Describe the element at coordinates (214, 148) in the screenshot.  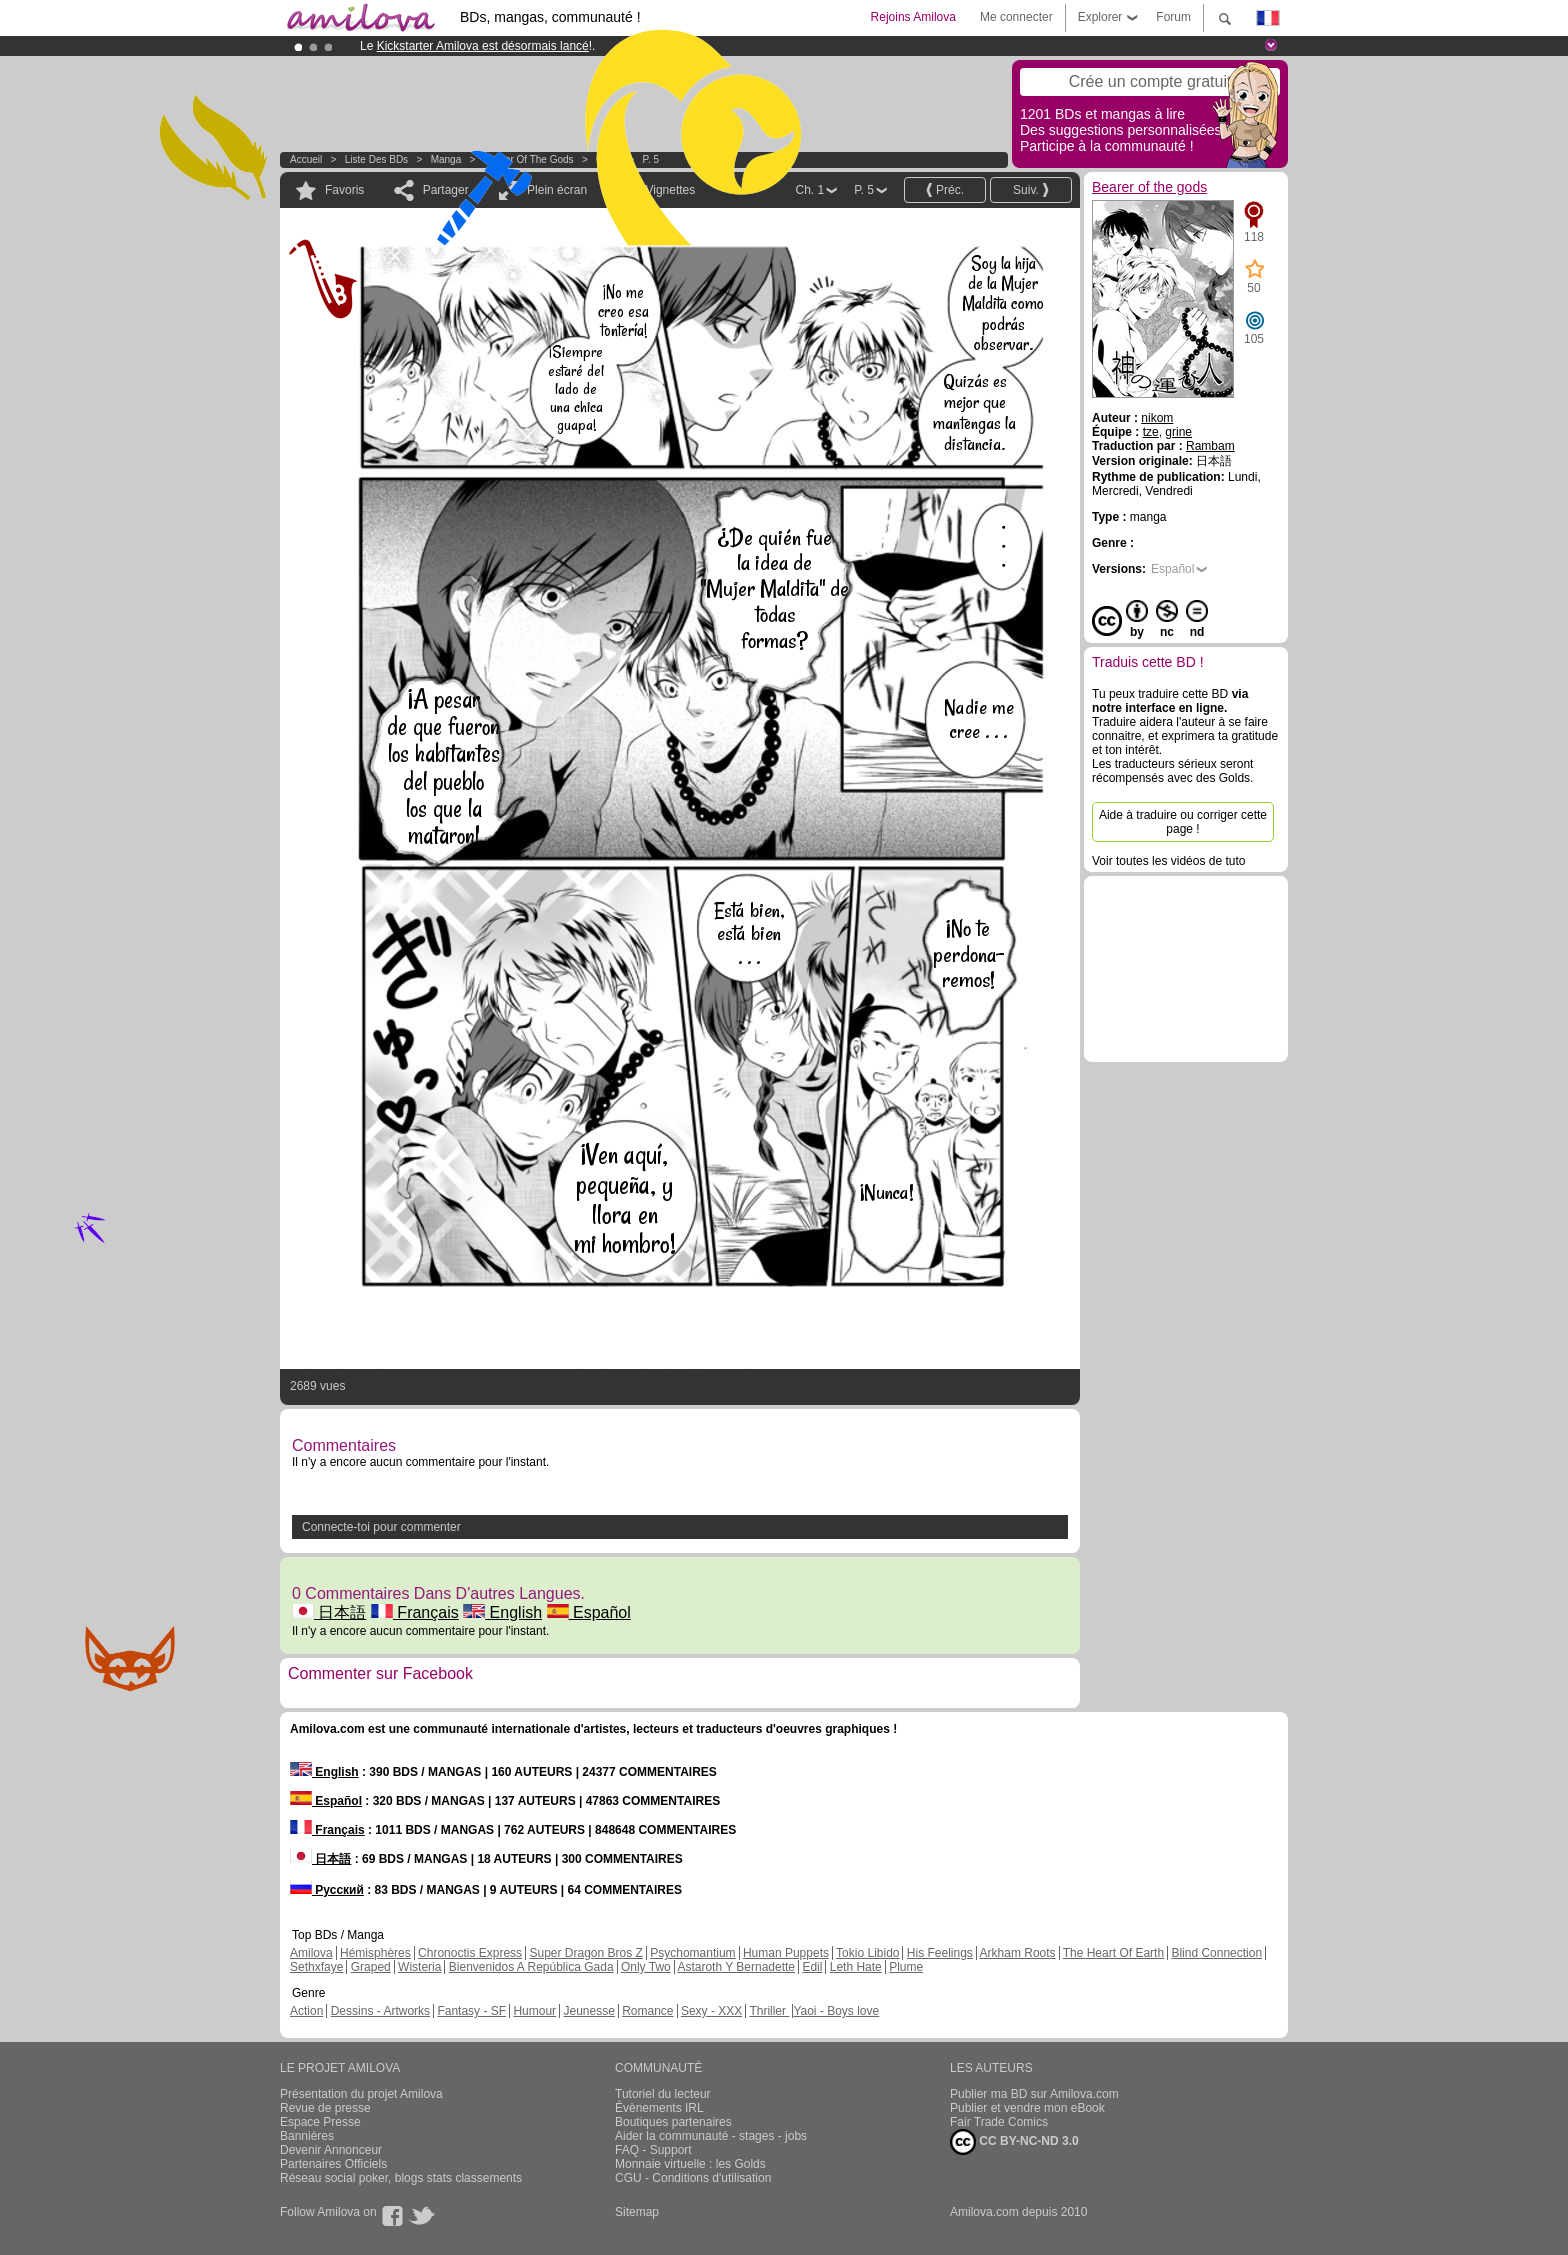
I see `indicates a writing or composition feature` at that location.